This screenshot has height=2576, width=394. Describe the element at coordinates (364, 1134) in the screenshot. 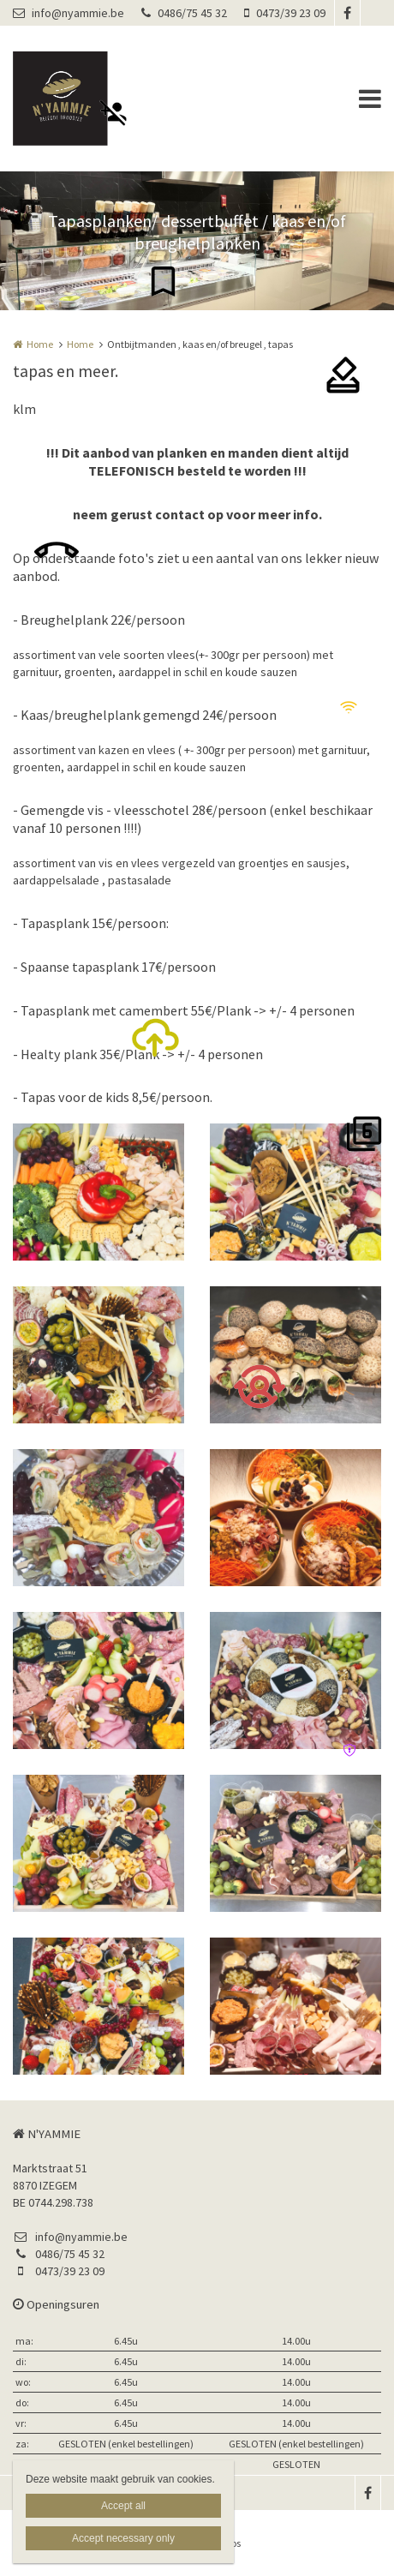

I see `filter option 6 in a series of image filters` at that location.